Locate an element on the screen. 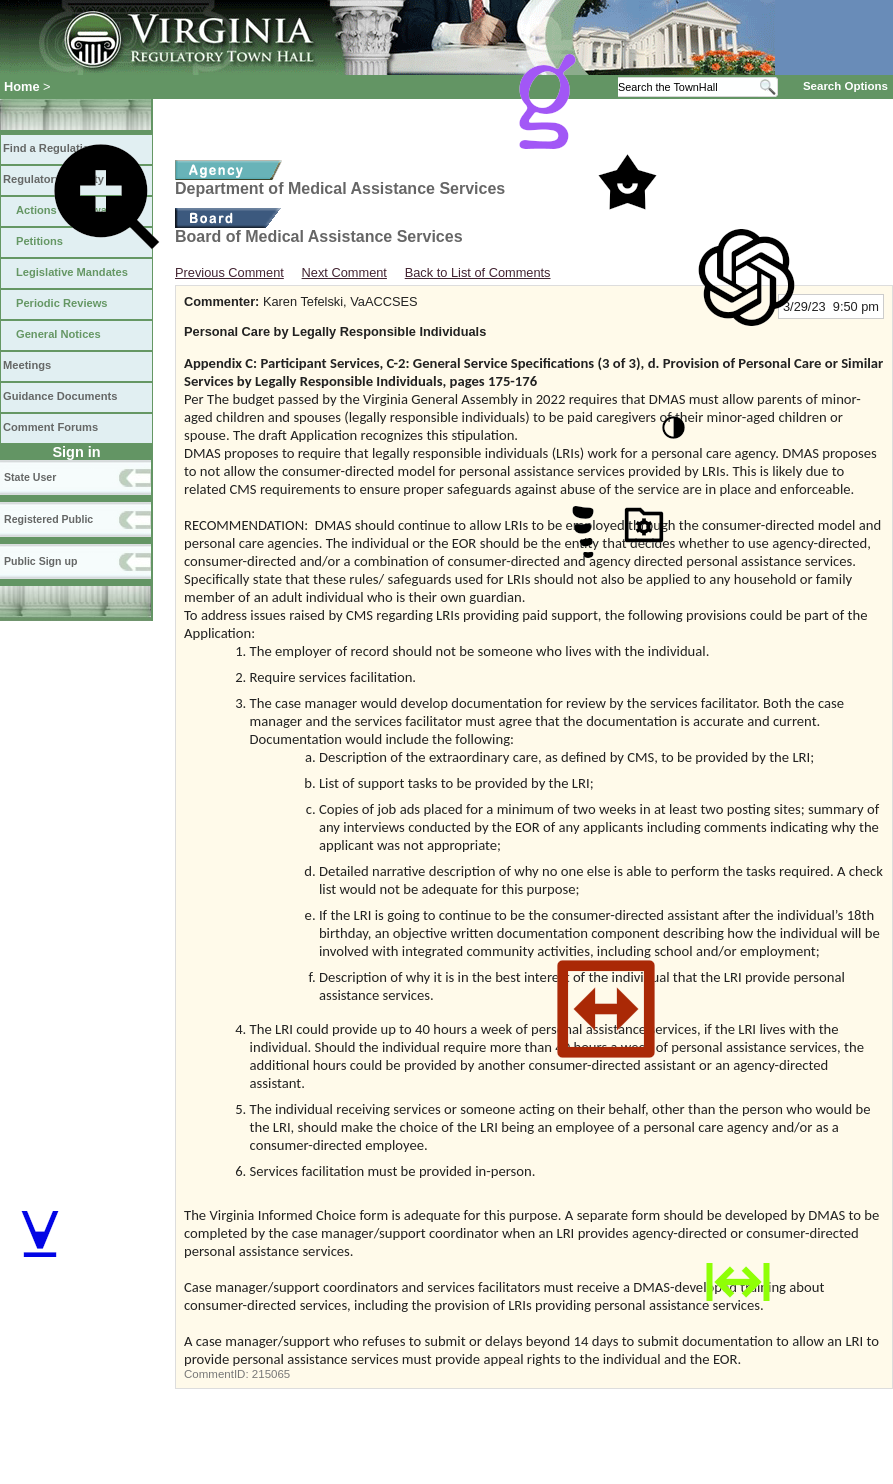  adjust display contrast settings is located at coordinates (673, 427).